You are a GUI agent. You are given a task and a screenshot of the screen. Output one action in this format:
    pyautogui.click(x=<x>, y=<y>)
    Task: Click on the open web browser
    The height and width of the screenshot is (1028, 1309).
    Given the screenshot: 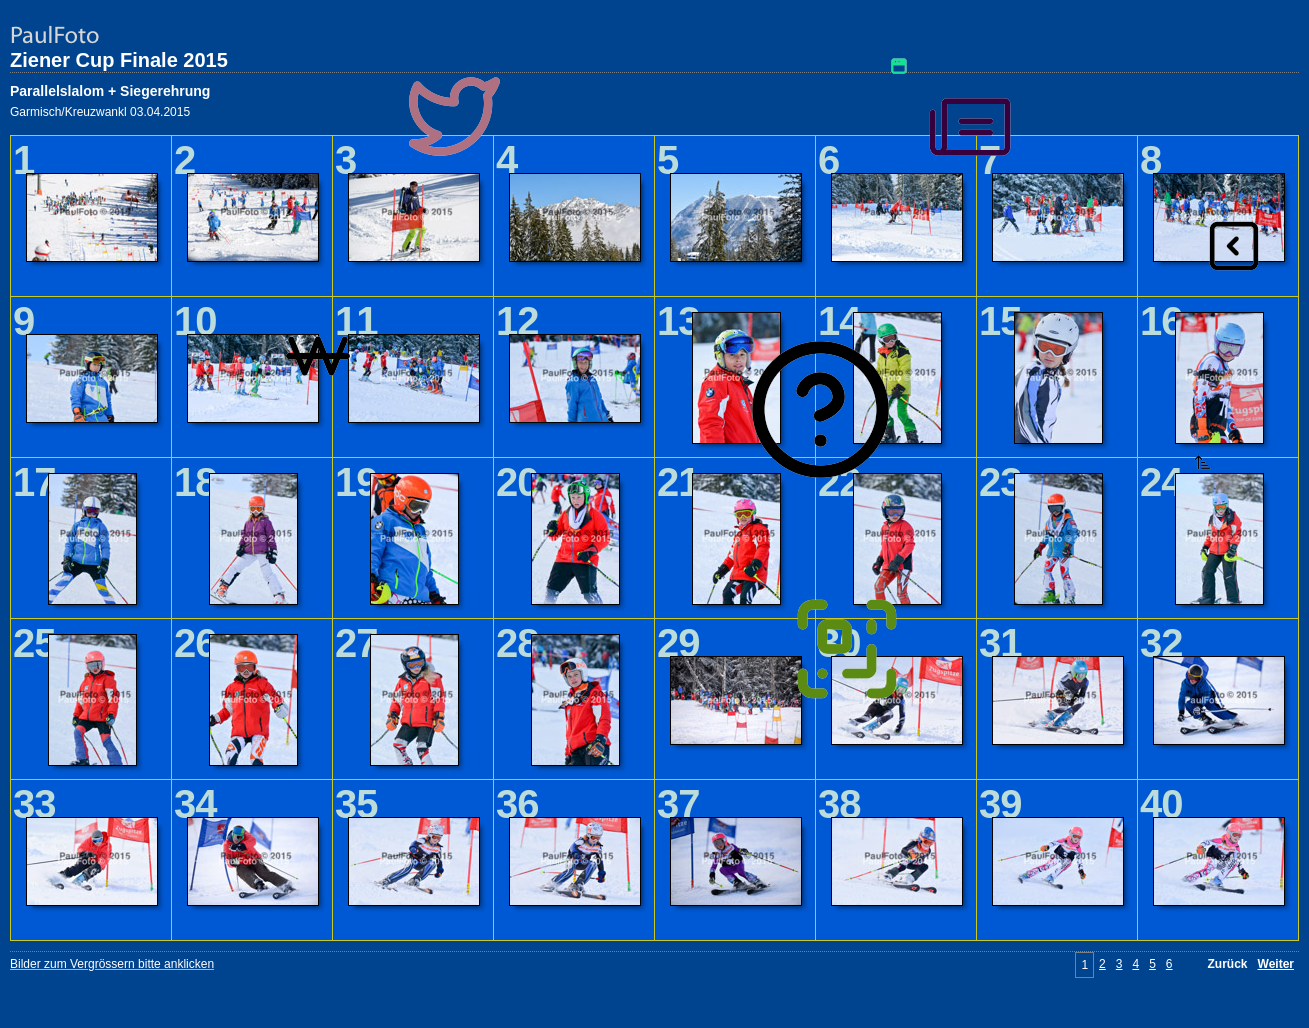 What is the action you would take?
    pyautogui.click(x=899, y=66)
    